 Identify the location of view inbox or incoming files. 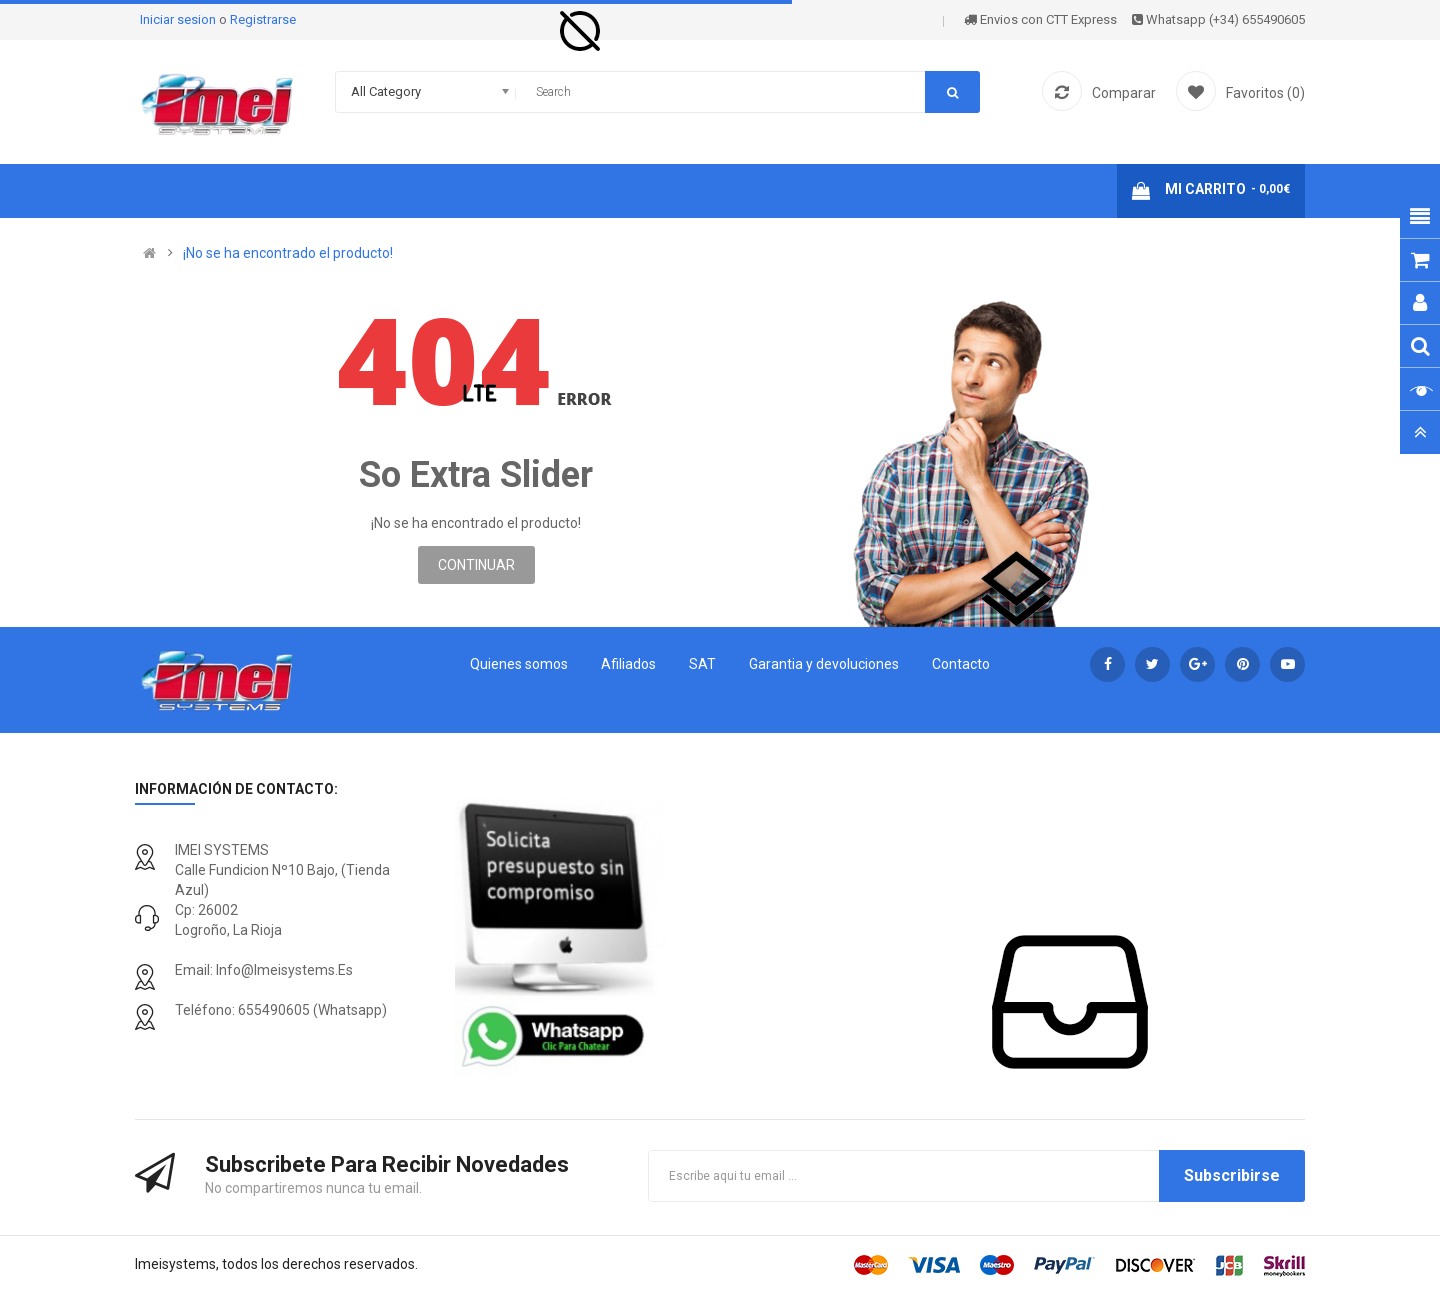
(1070, 1002).